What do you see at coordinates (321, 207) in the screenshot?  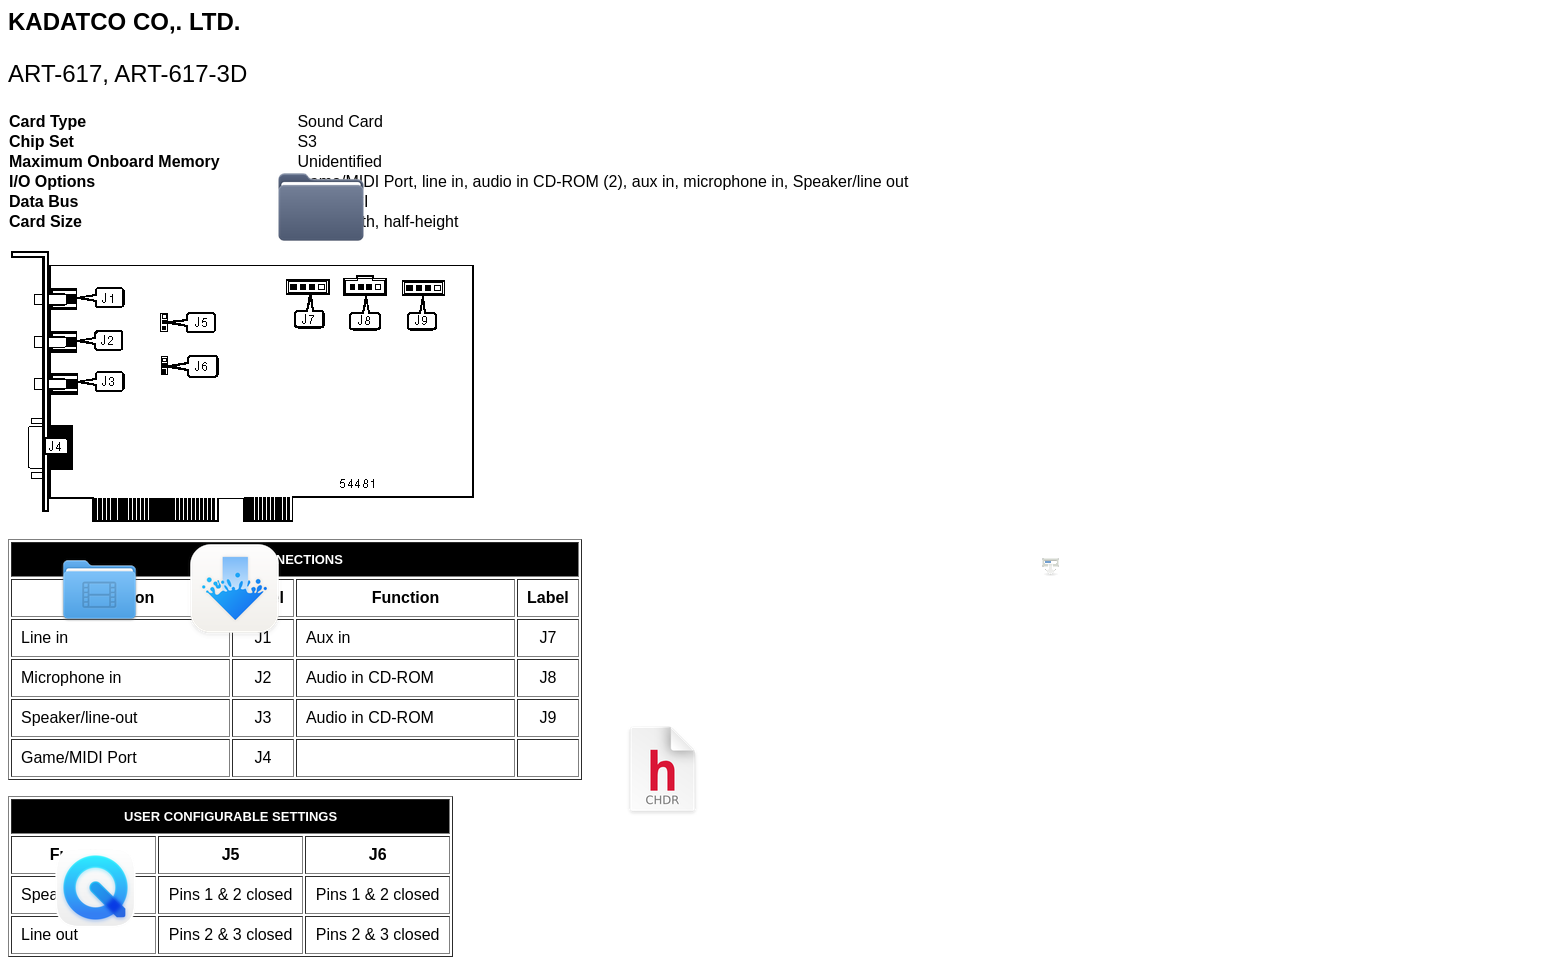 I see `open folder to view contents` at bounding box center [321, 207].